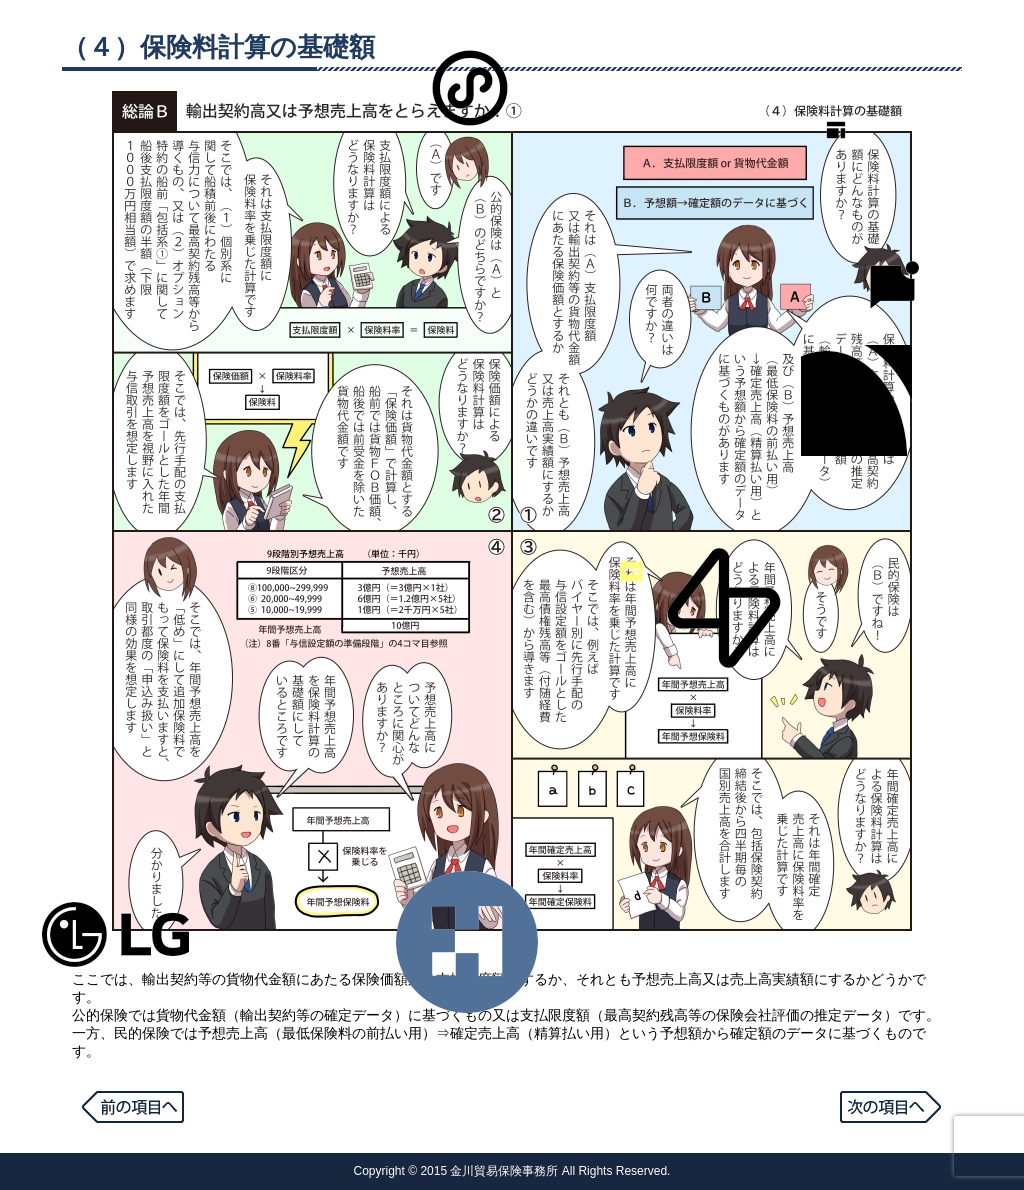 Image resolution: width=1024 pixels, height=1190 pixels. What do you see at coordinates (115, 934) in the screenshot?
I see `LG brand logo or product identifier` at bounding box center [115, 934].